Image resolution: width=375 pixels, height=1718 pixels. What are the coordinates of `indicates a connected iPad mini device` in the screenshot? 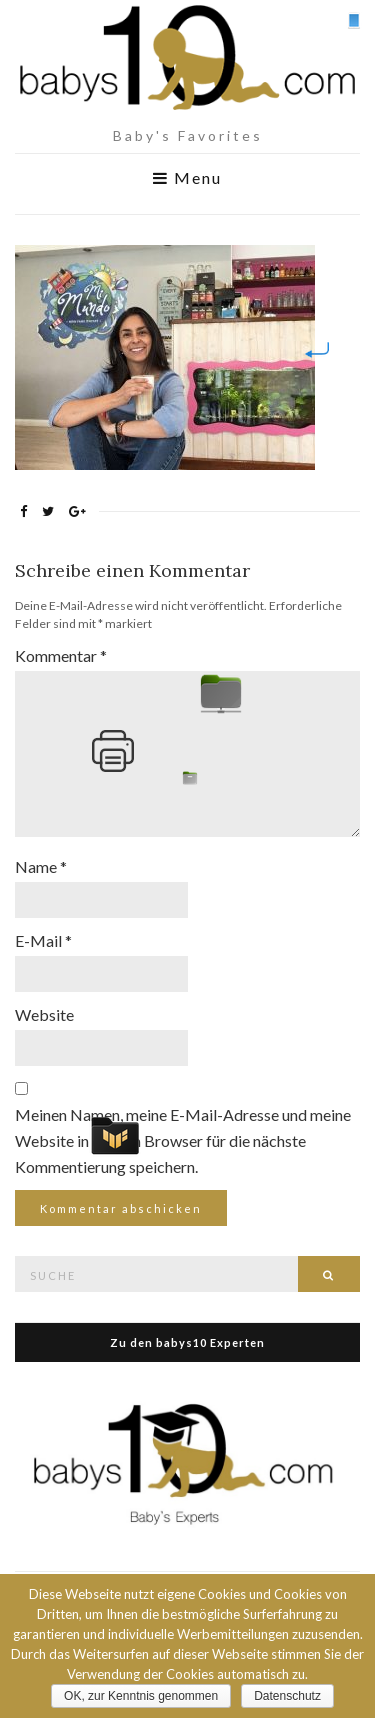 It's located at (354, 19).